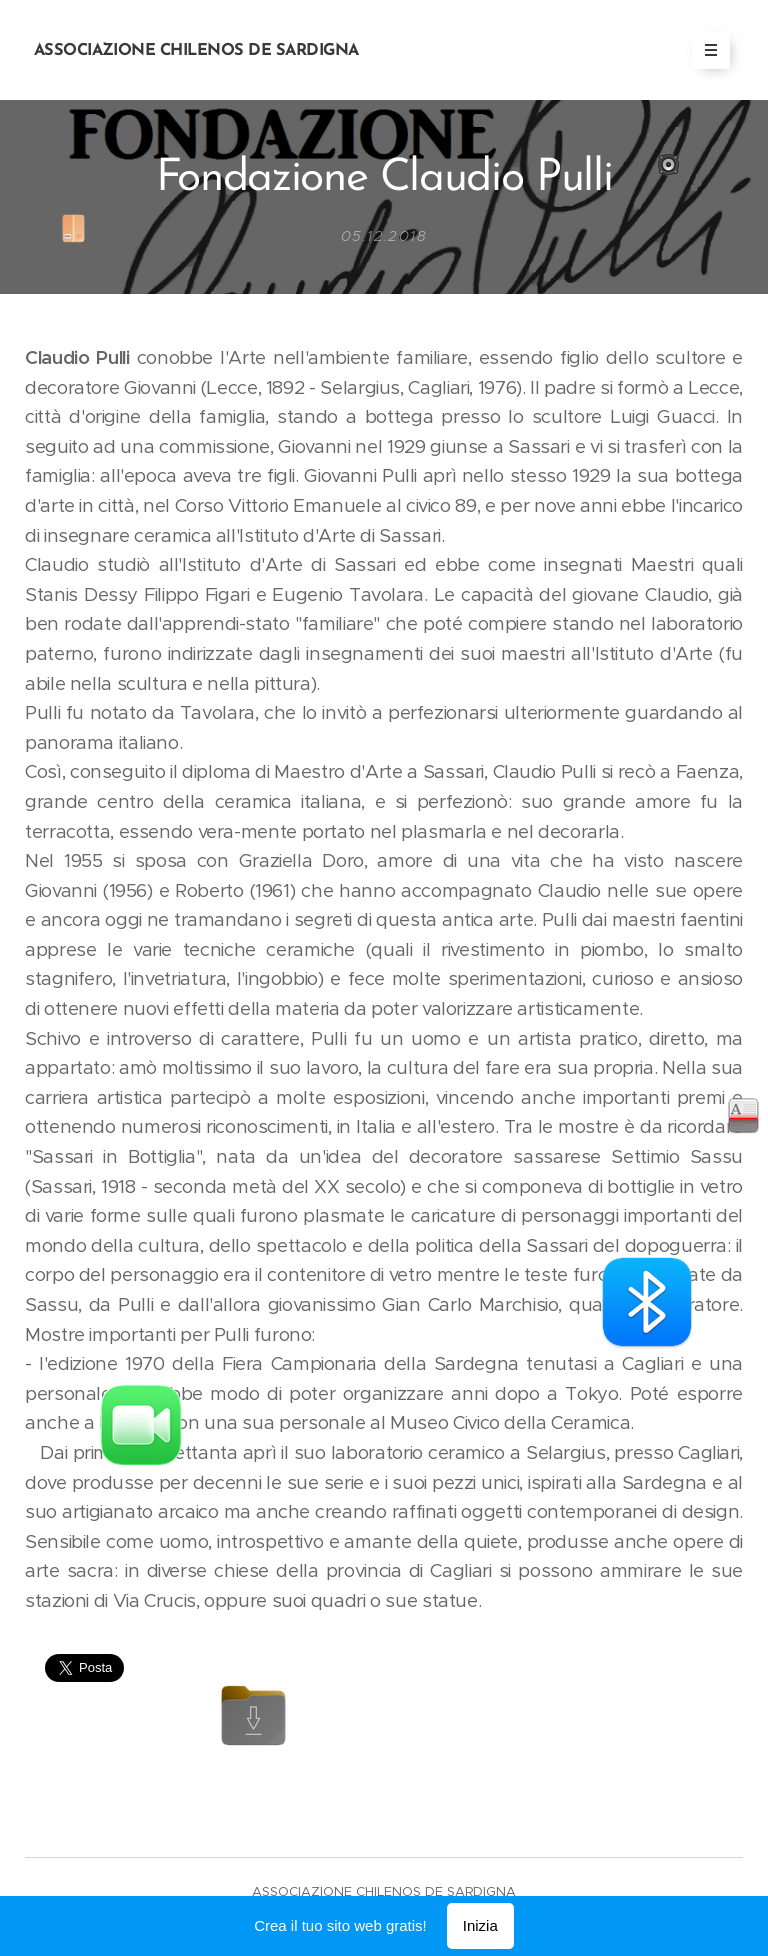 This screenshot has height=1956, width=768. What do you see at coordinates (743, 1115) in the screenshot?
I see `open document scanner app` at bounding box center [743, 1115].